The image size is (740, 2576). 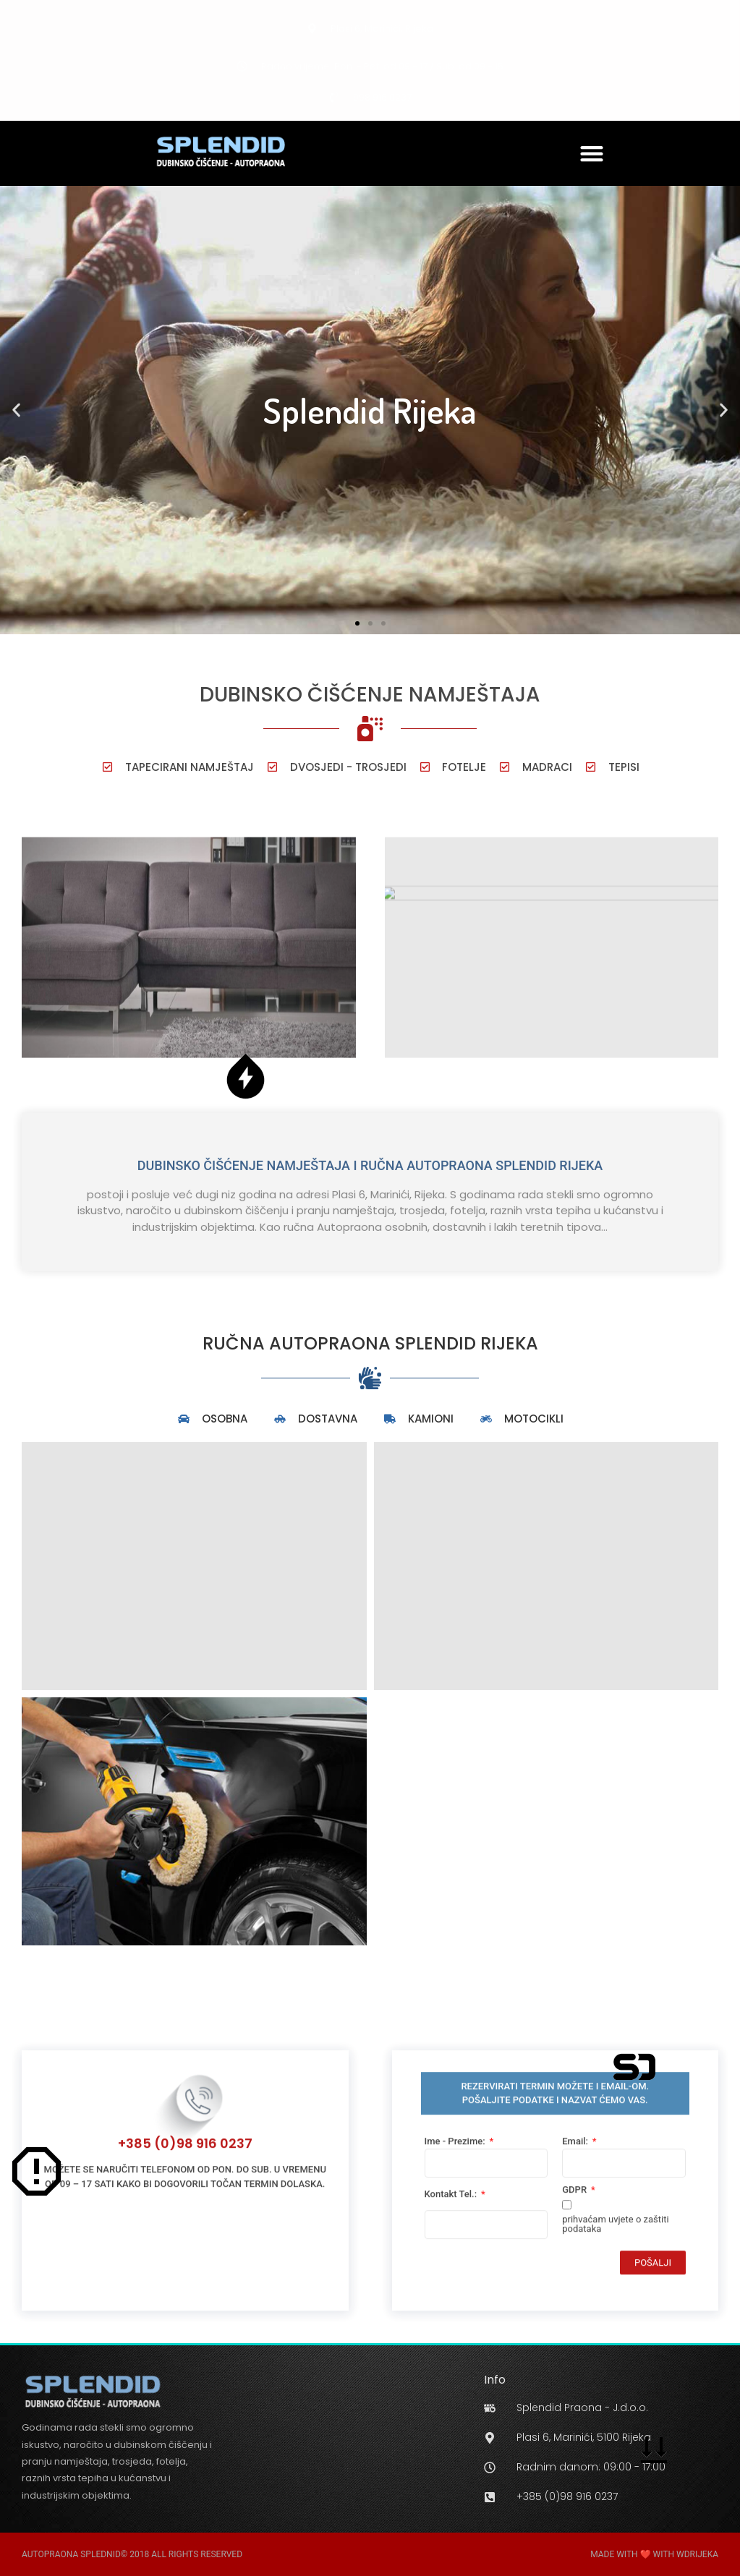 I want to click on open speakerdeck profile or presentations, so click(x=634, y=2067).